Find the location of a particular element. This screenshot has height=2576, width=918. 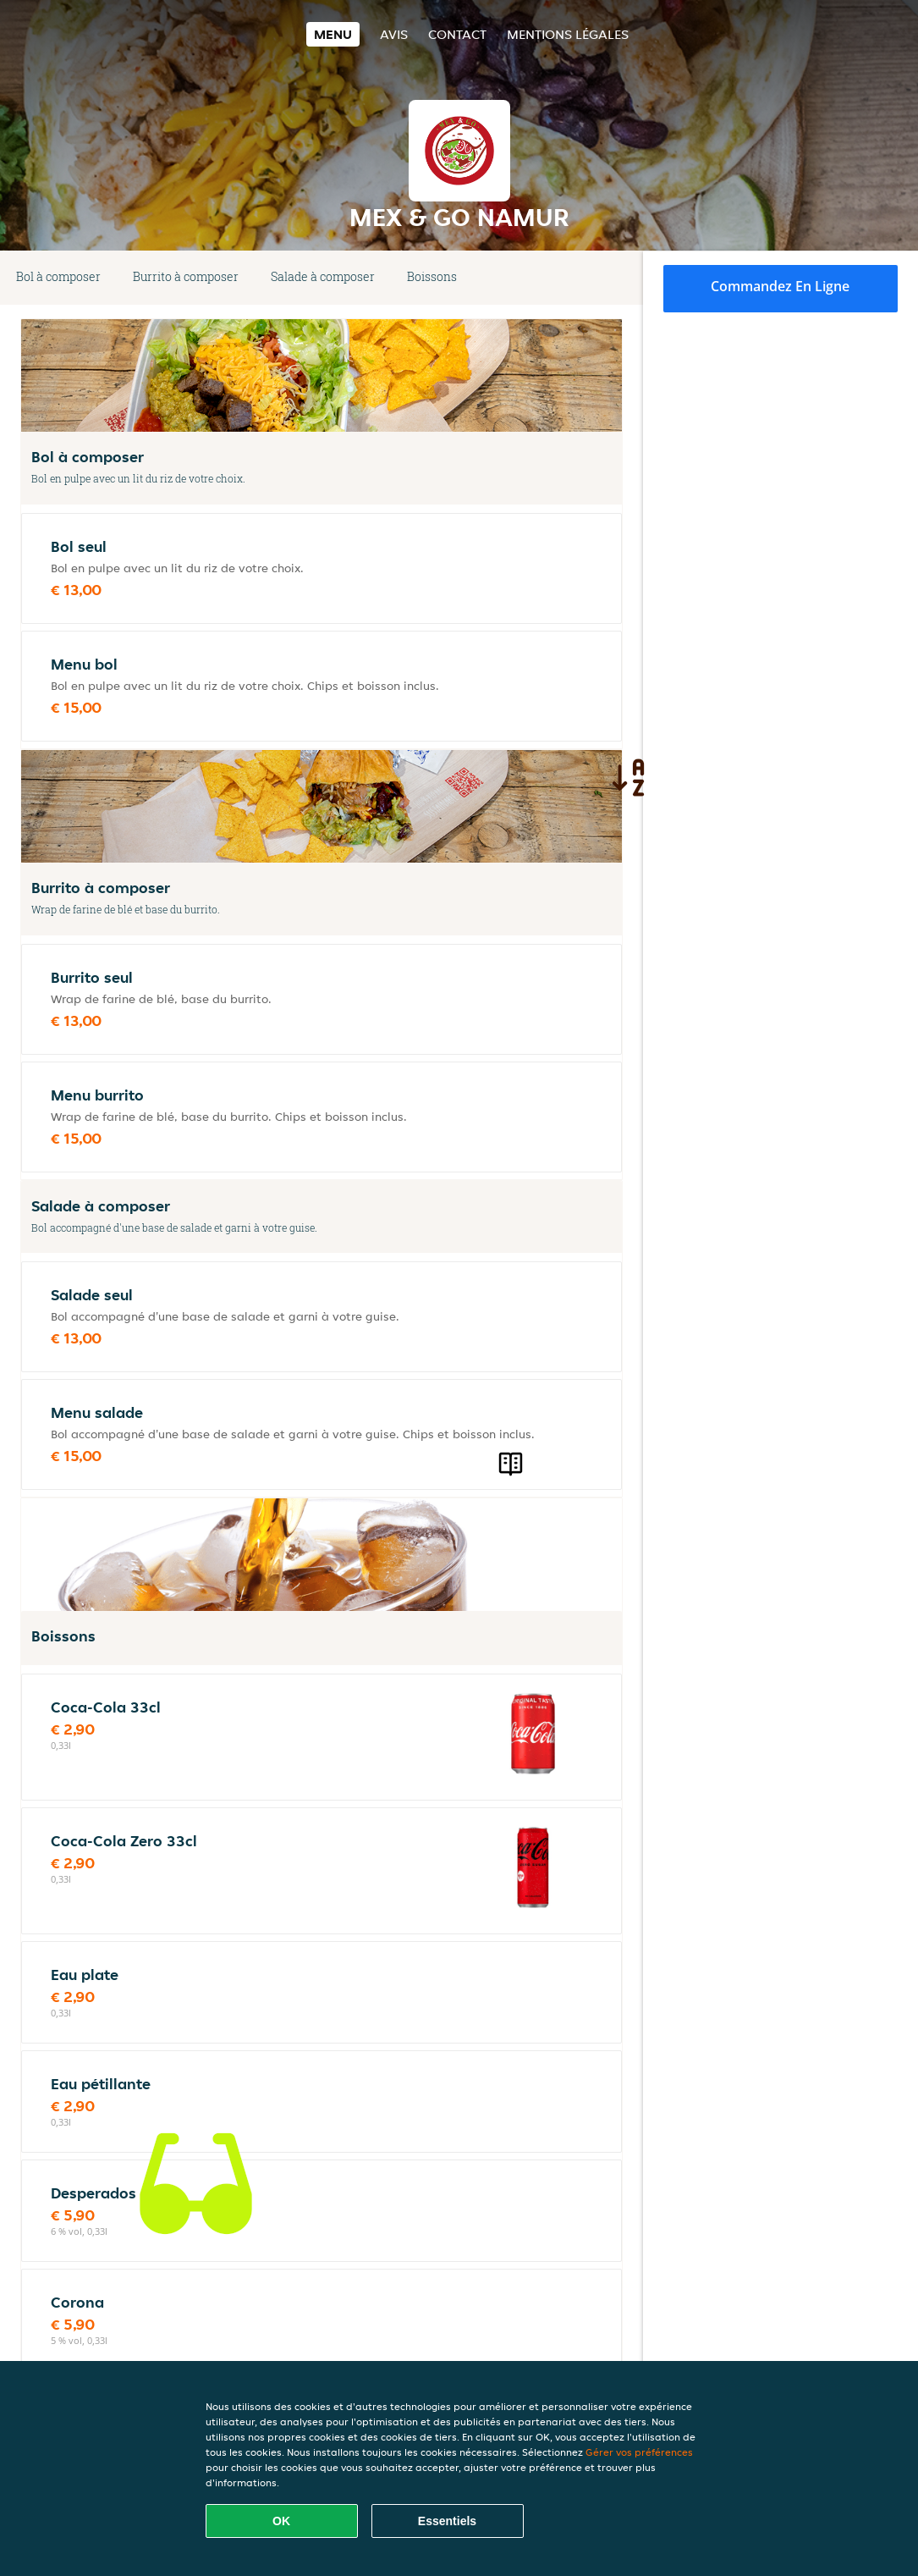

sort items alphabetically A to Z is located at coordinates (629, 777).